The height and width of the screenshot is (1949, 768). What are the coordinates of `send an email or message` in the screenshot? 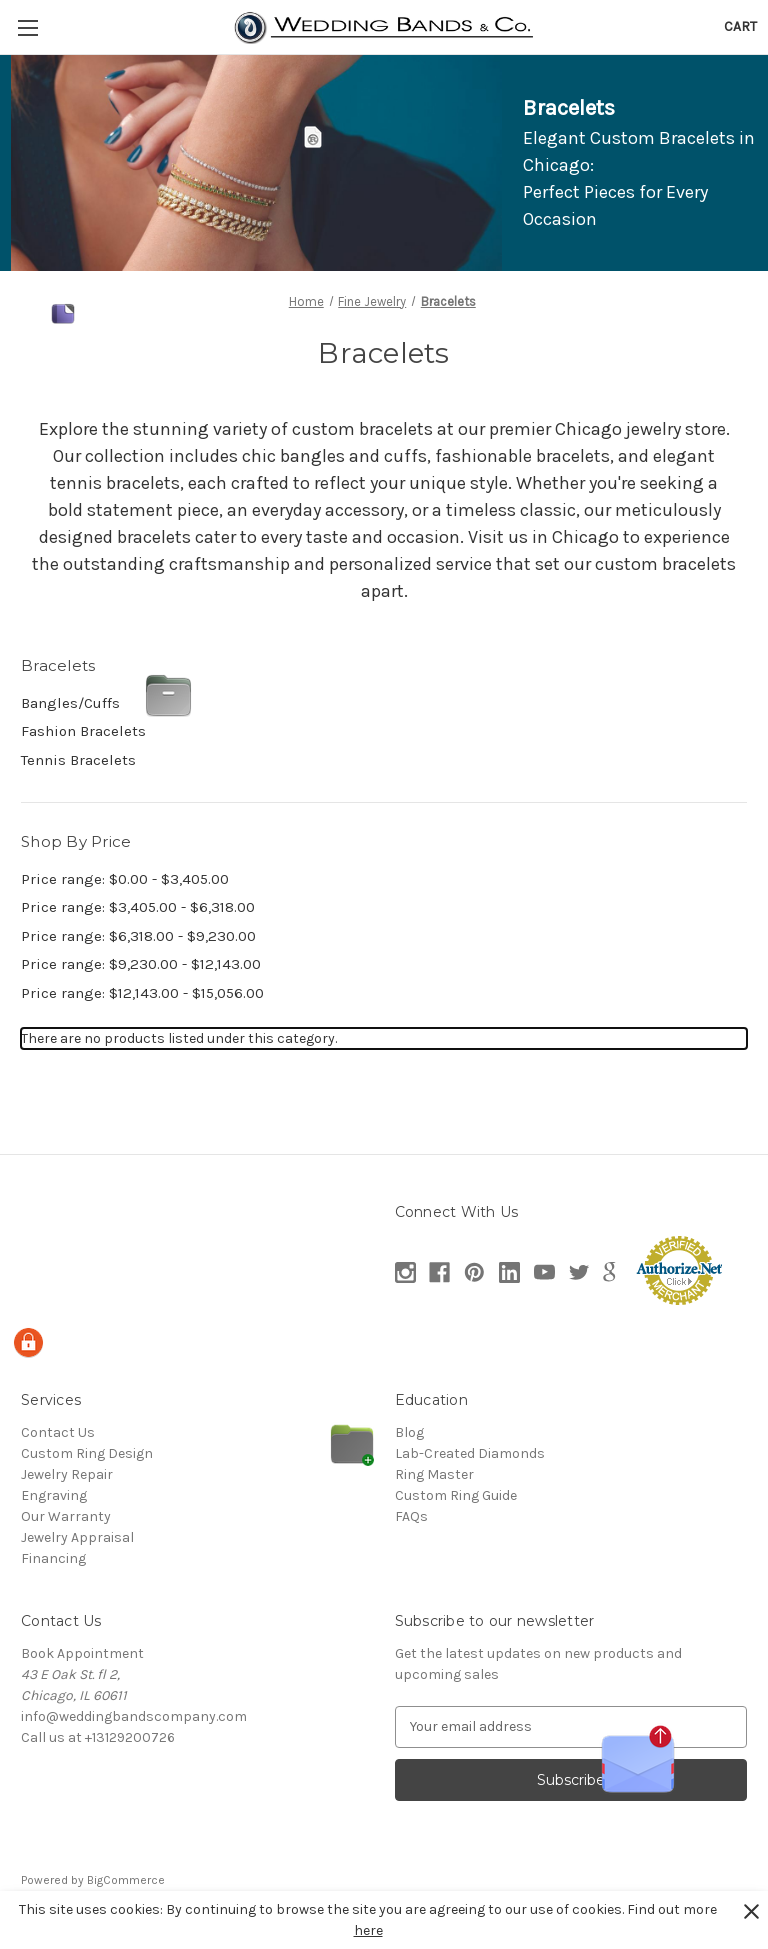 It's located at (638, 1764).